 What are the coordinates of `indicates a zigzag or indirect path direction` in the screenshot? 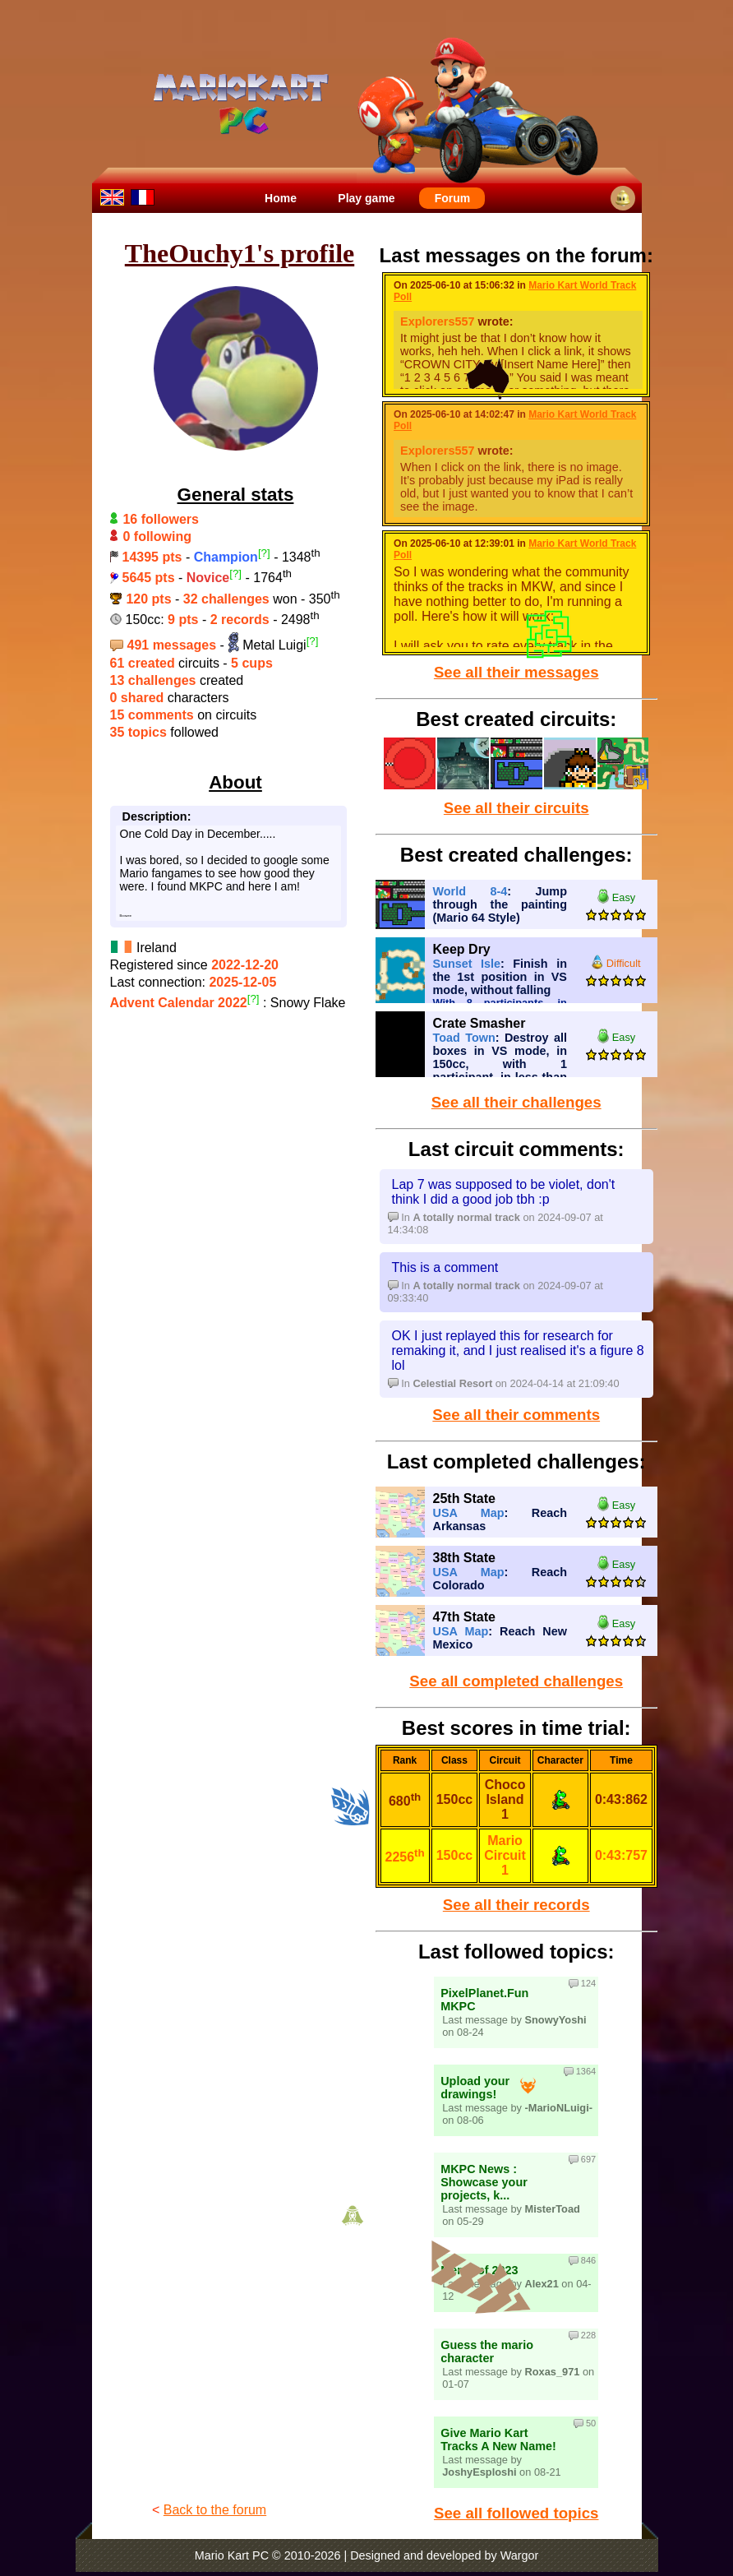 It's located at (481, 2279).